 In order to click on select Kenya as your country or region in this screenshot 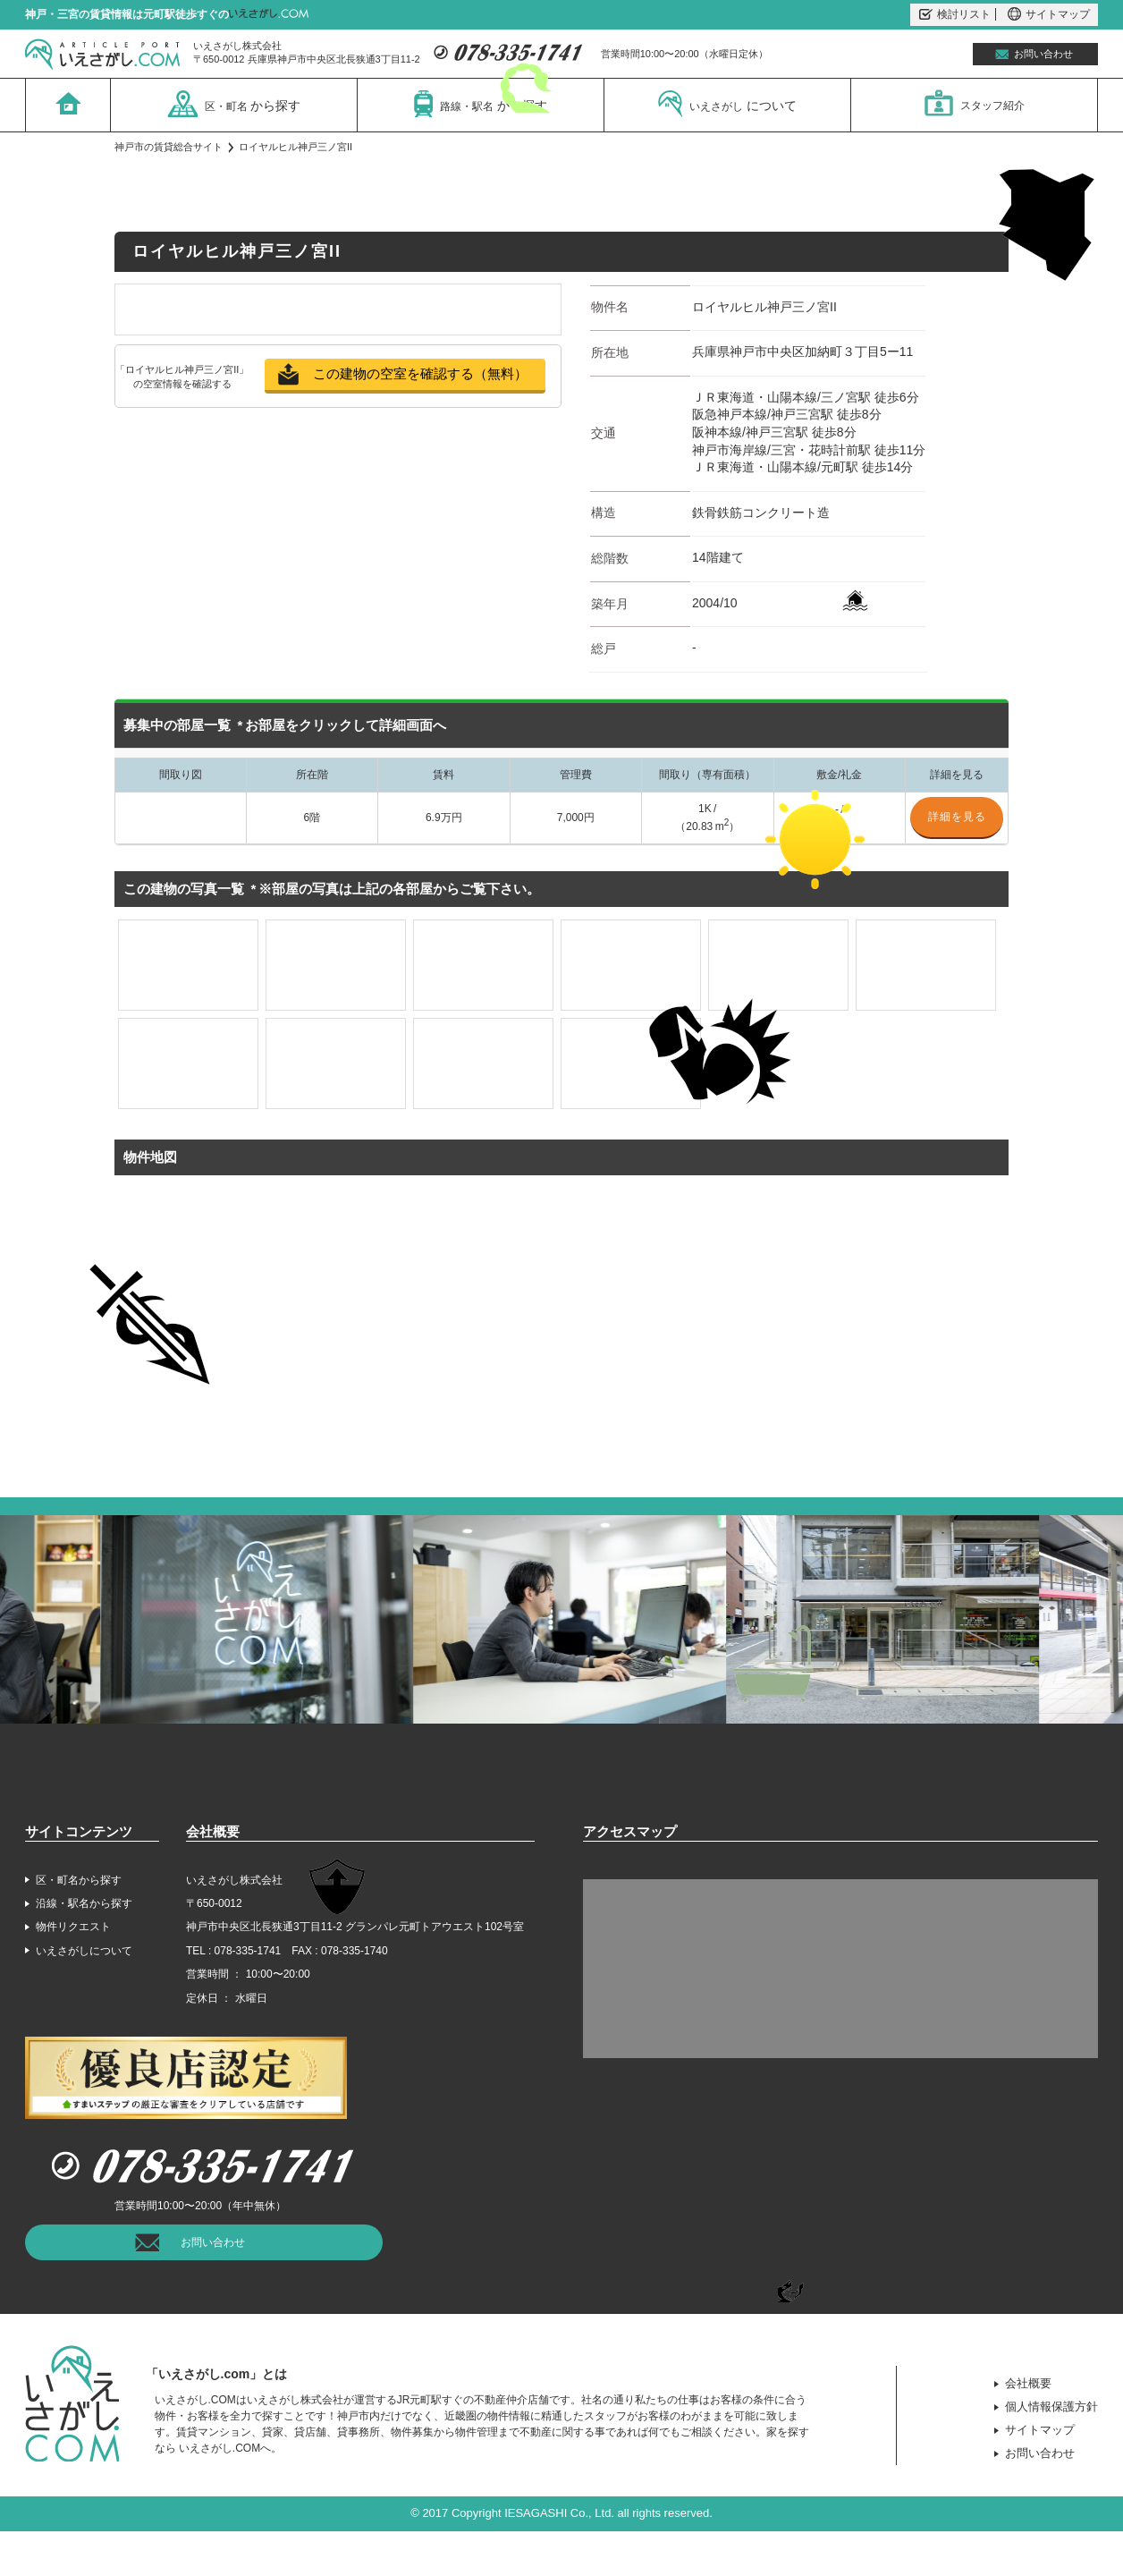, I will do `click(1046, 225)`.